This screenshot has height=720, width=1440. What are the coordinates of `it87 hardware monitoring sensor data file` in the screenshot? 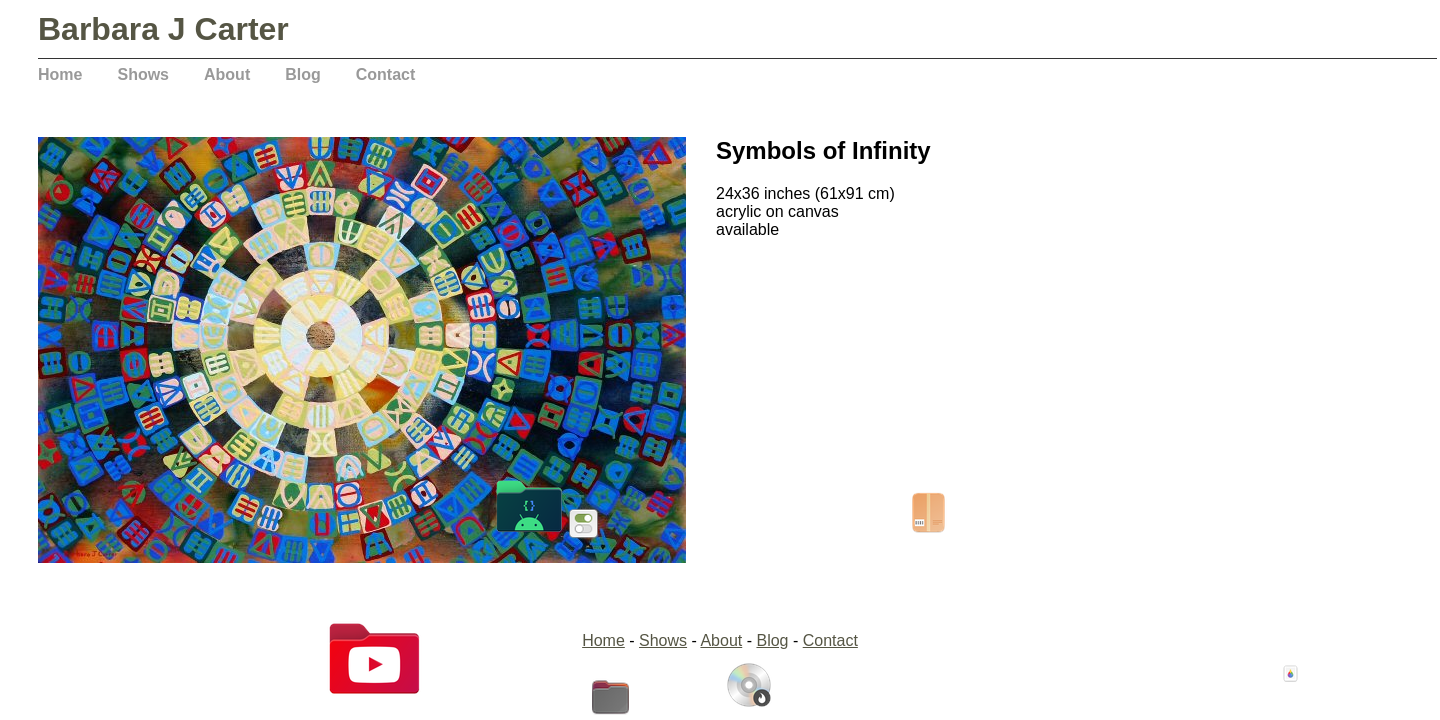 It's located at (1290, 673).